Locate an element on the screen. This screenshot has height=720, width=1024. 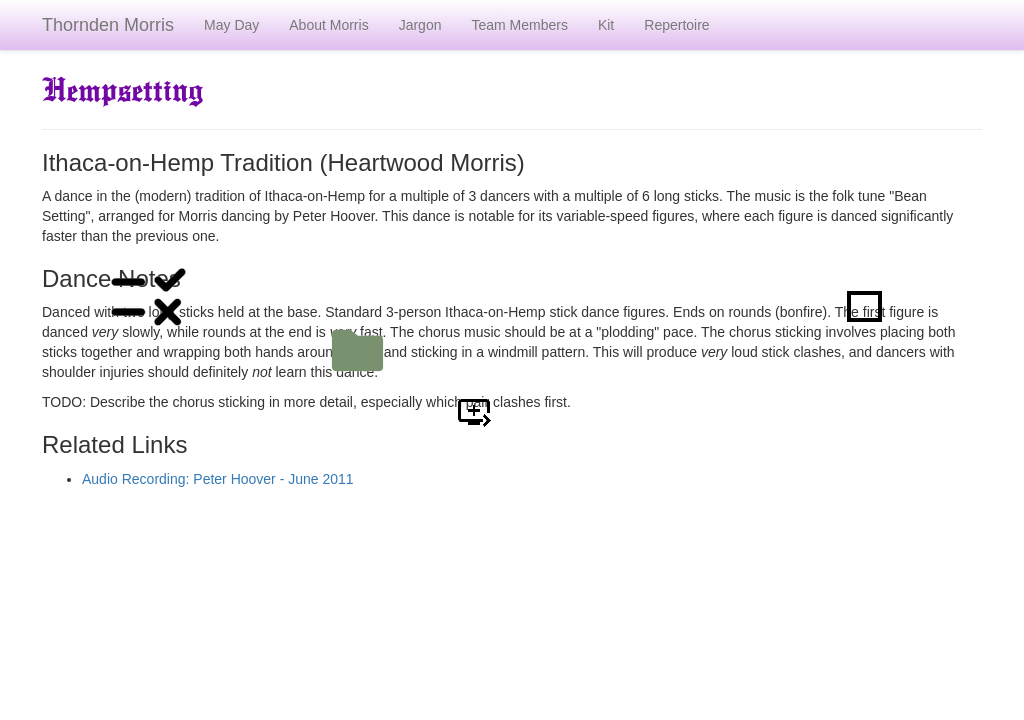
crop image to 3:2 aspect ratio is located at coordinates (864, 306).